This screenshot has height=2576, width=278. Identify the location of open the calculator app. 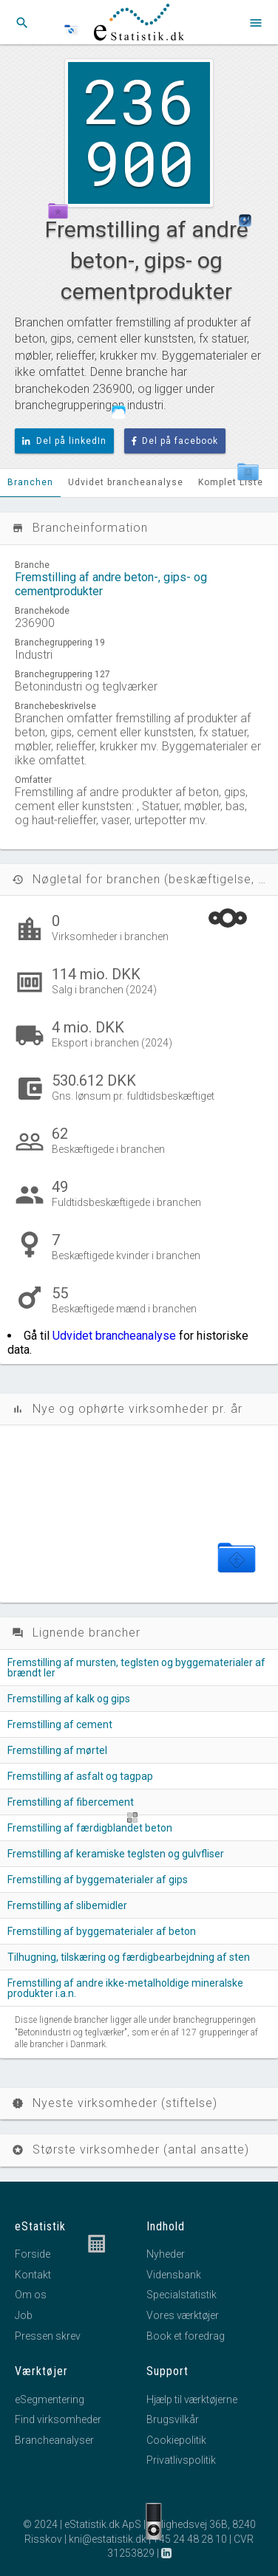
(96, 2244).